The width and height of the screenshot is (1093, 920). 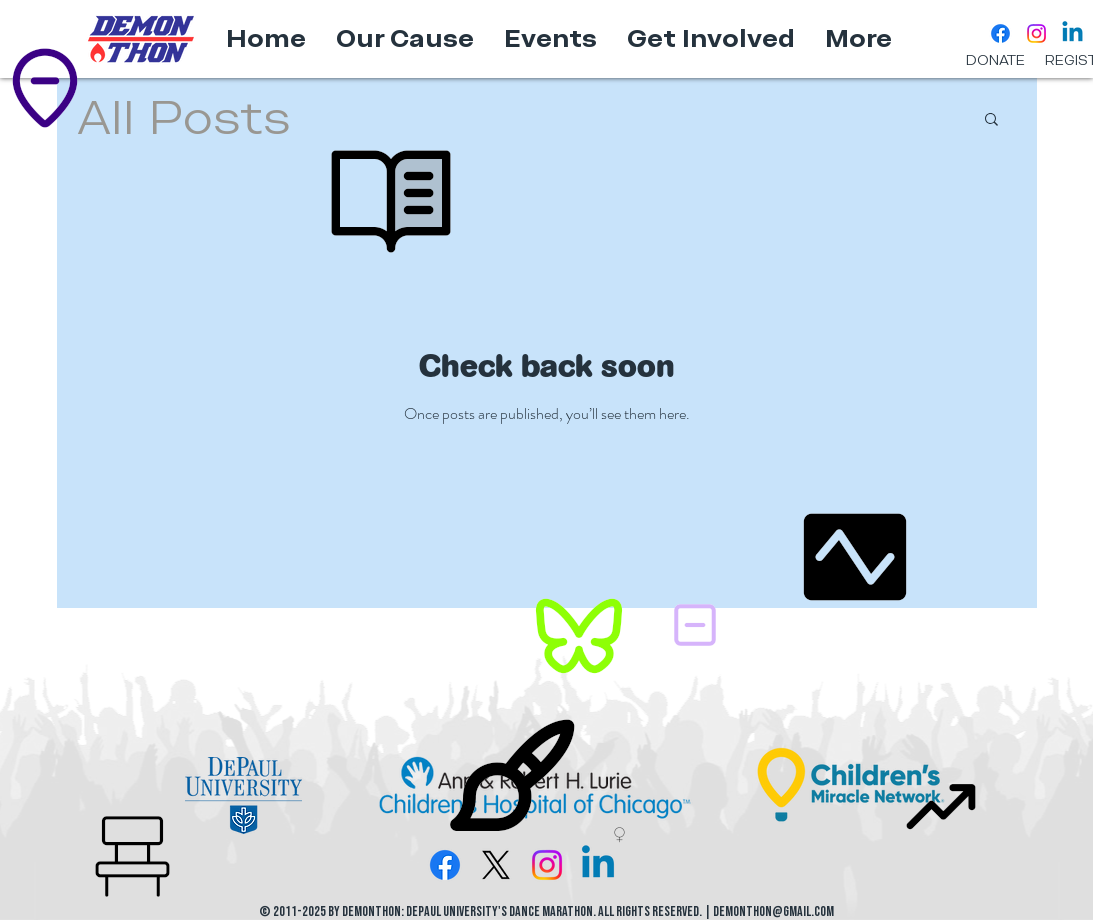 I want to click on view trending or popular content, so click(x=941, y=809).